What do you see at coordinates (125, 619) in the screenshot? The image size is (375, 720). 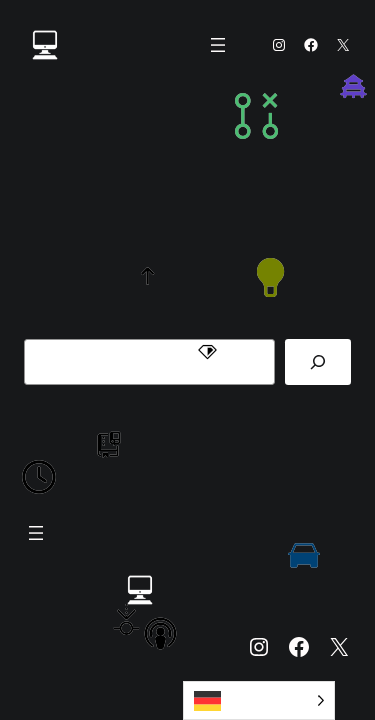 I see `fetch changes from remote repository` at bounding box center [125, 619].